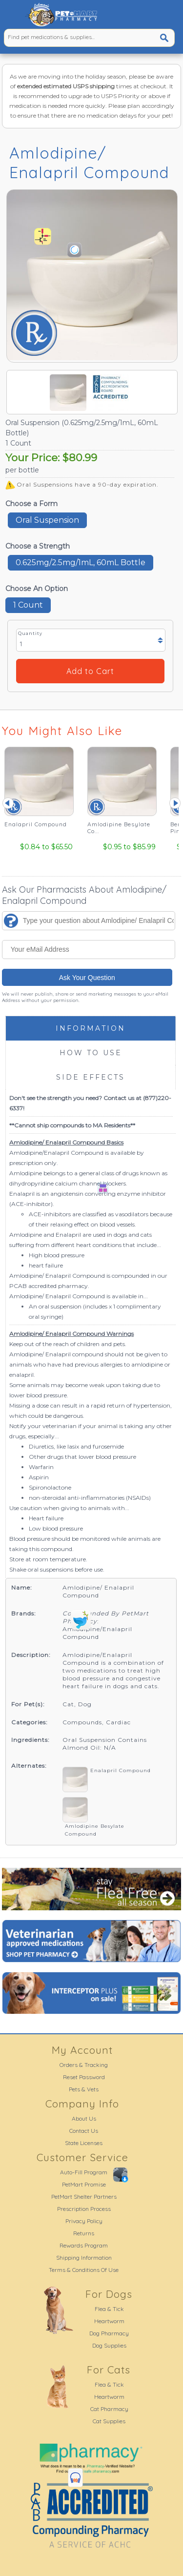 This screenshot has width=183, height=2576. I want to click on select all items in the current view, so click(103, 1188).